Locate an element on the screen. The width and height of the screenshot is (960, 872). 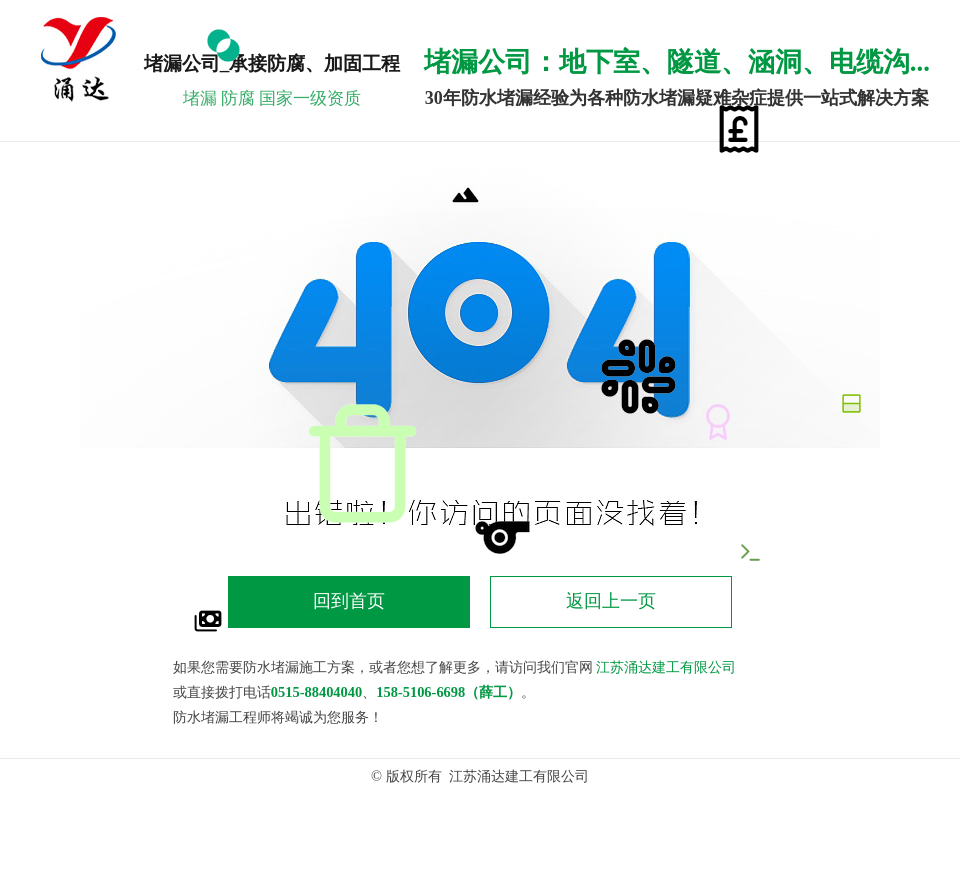
exclude overlapping selection areas is located at coordinates (223, 45).